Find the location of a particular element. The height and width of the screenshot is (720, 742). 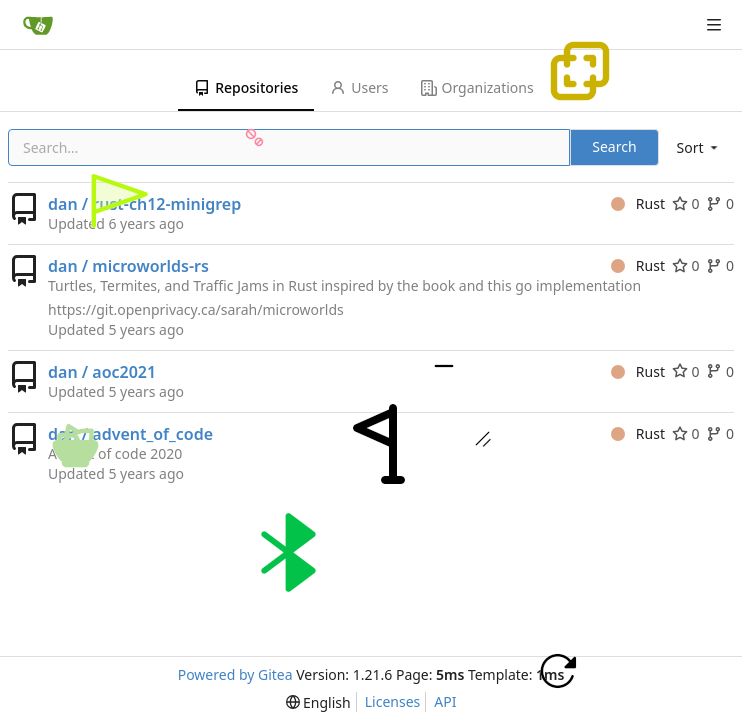

view healthy meal options is located at coordinates (75, 444).